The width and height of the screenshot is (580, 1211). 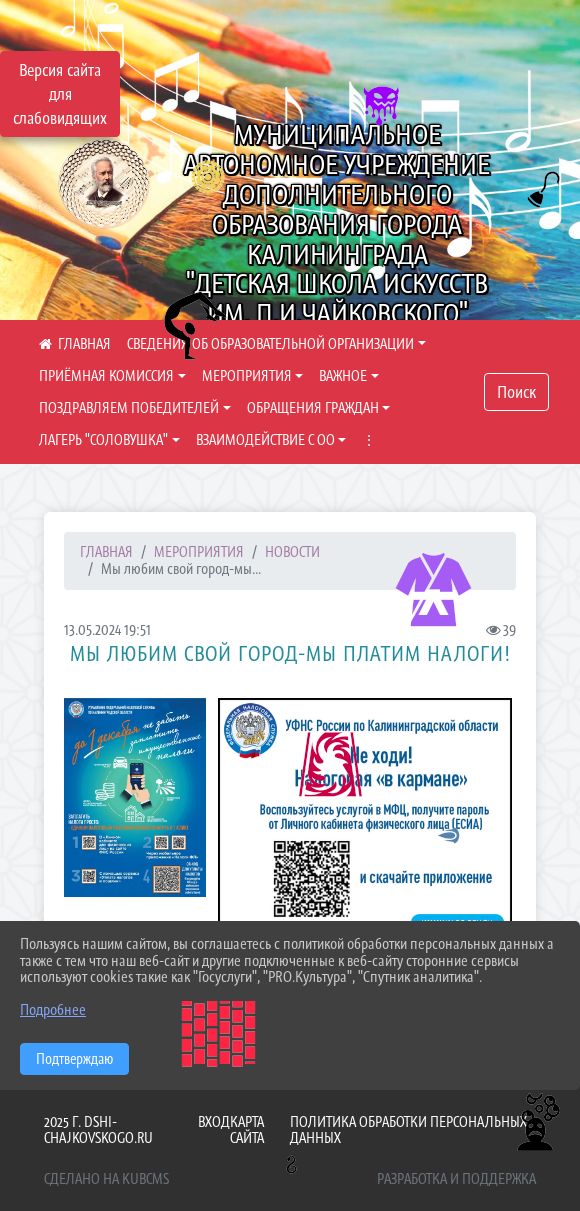 I want to click on view half-year calendar overview, so click(x=218, y=1032).